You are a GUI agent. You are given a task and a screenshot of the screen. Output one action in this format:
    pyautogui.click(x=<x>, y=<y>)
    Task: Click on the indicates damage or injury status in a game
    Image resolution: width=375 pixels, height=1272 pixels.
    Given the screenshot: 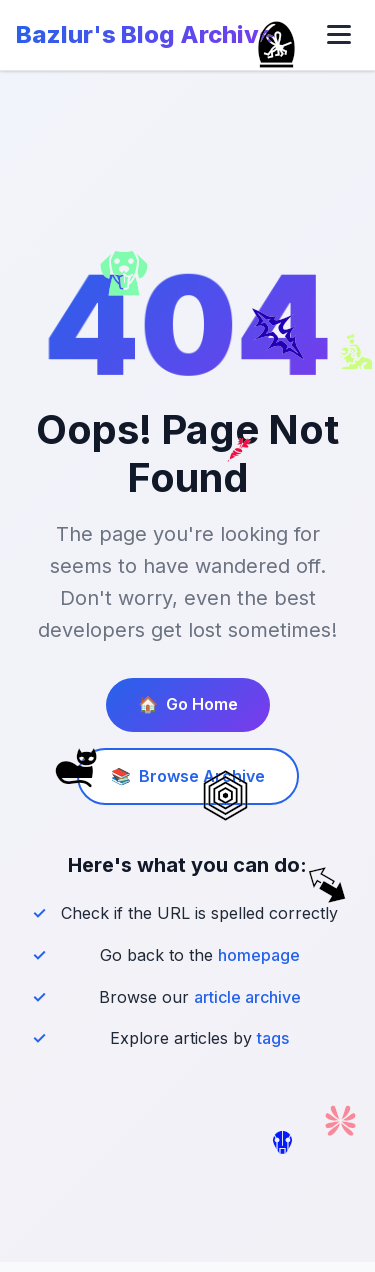 What is the action you would take?
    pyautogui.click(x=278, y=334)
    